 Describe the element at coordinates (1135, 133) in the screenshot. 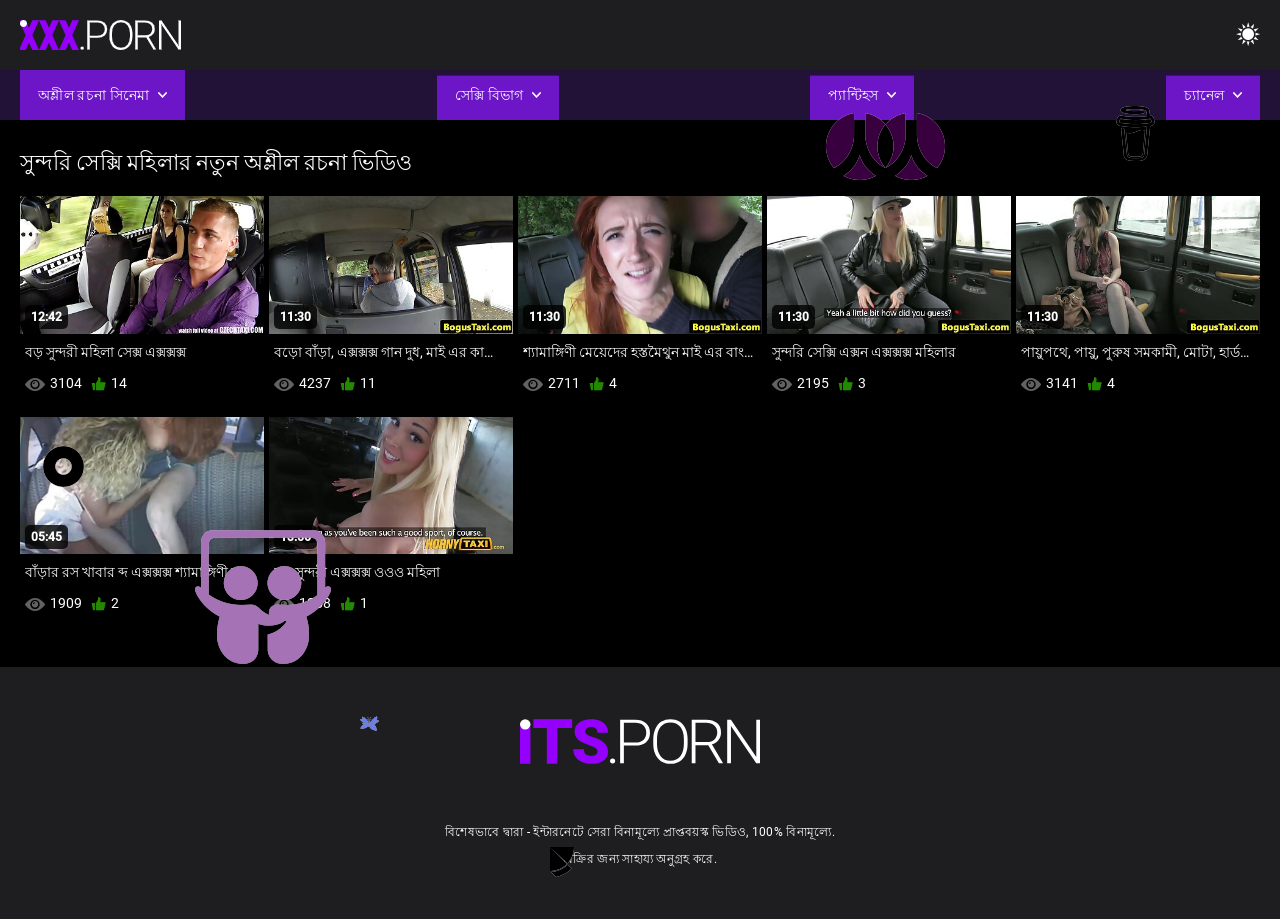

I see `support the creator via Buy Me a Coffee` at that location.